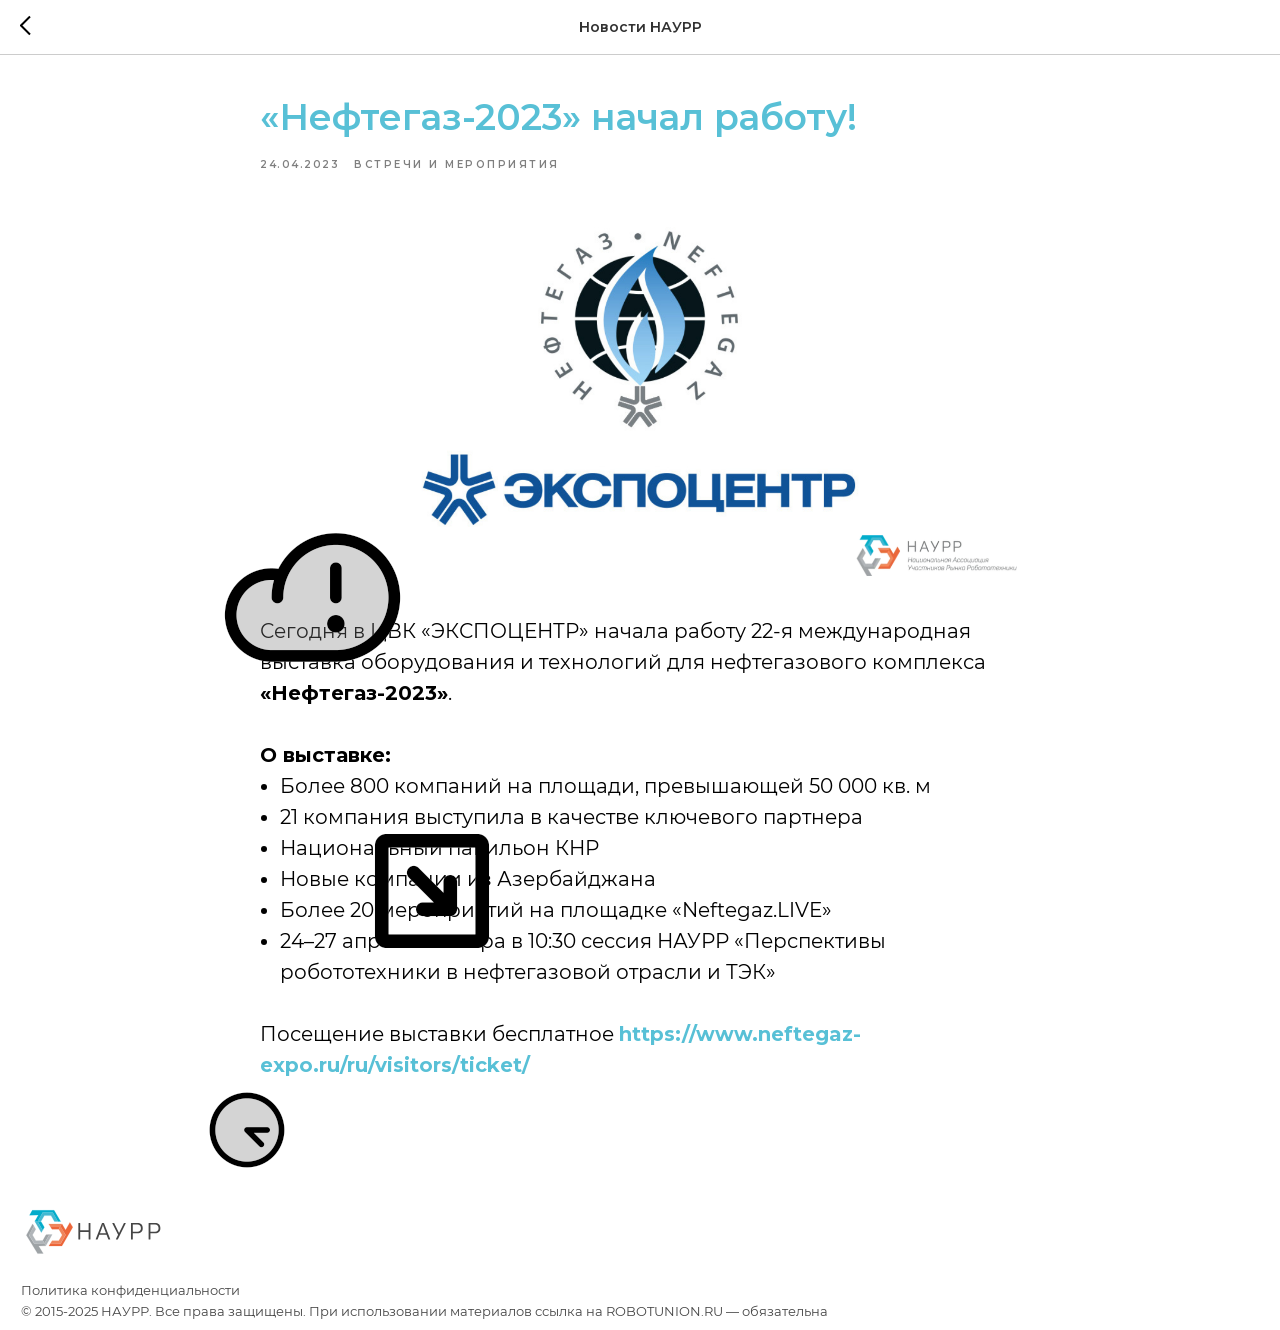  What do you see at coordinates (312, 597) in the screenshot?
I see `cloud storage warning or issue detected` at bounding box center [312, 597].